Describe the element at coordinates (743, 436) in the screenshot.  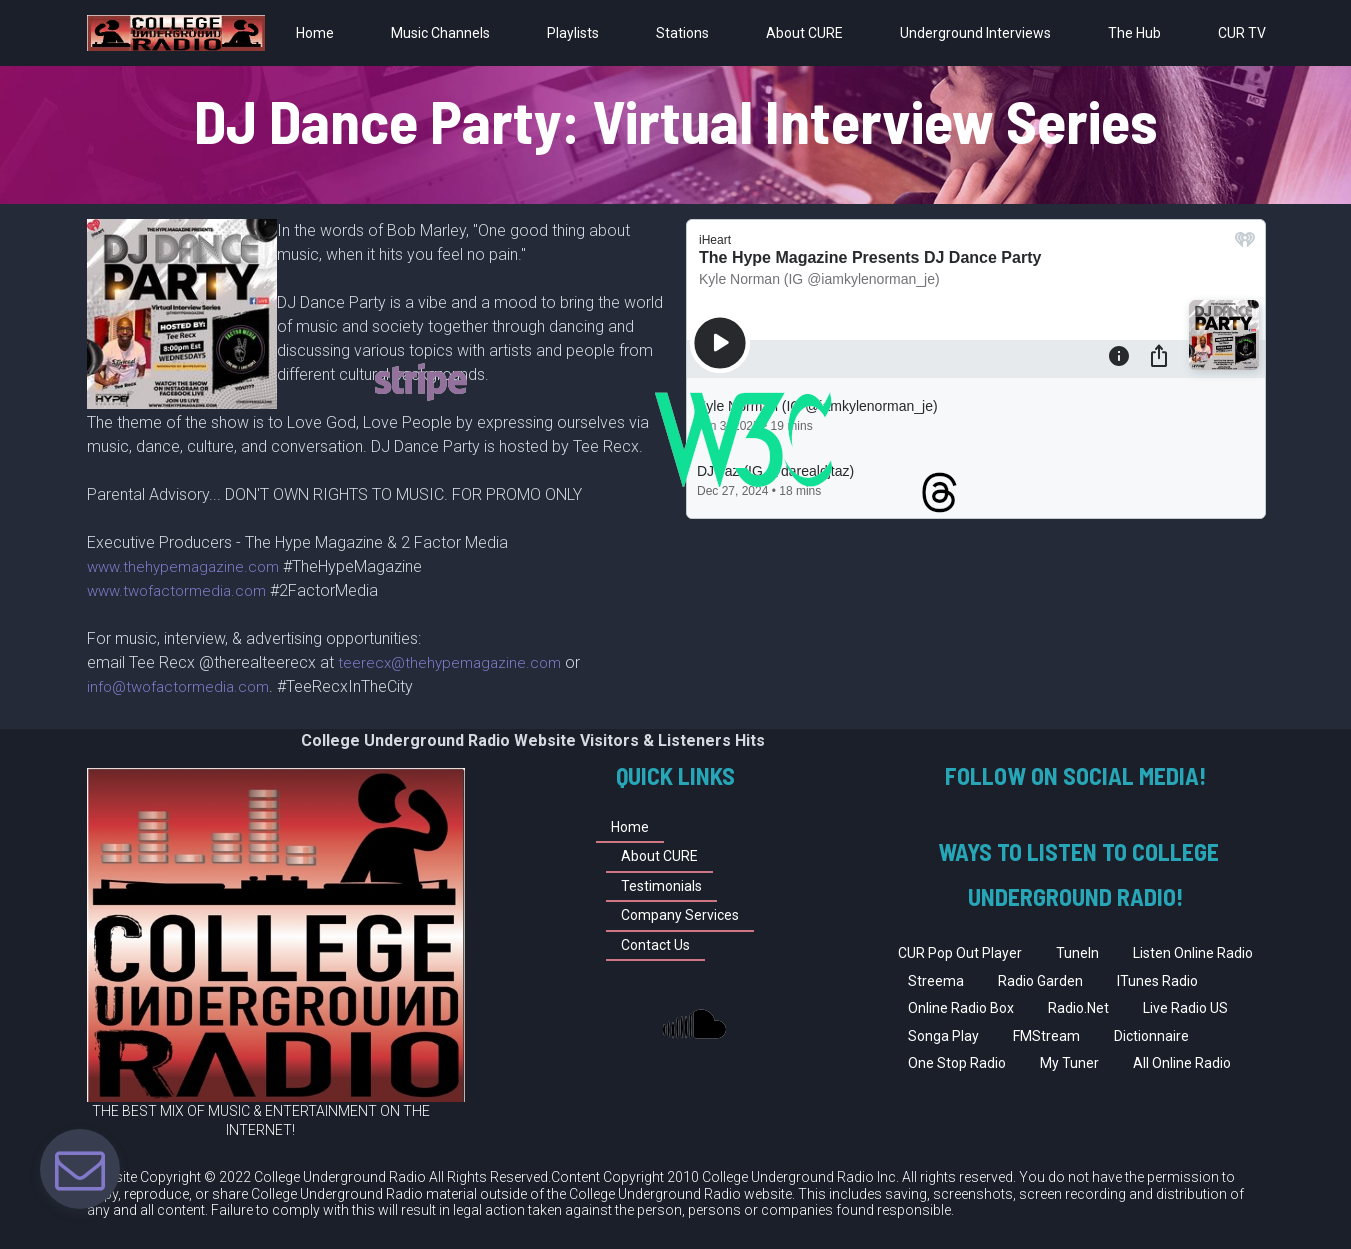
I see `world wide web consortium (w3c) logo` at that location.